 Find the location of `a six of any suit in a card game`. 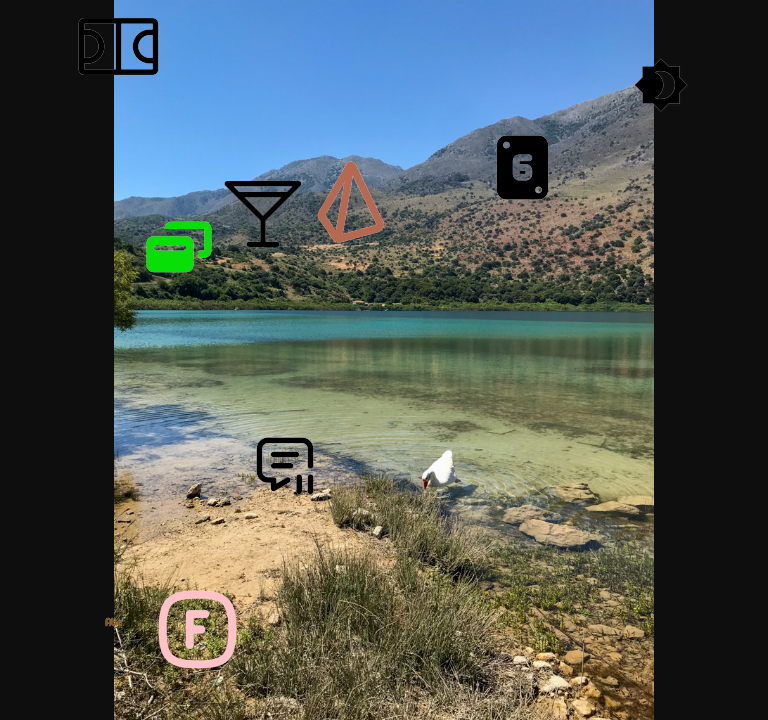

a six of any suit in a card game is located at coordinates (522, 167).